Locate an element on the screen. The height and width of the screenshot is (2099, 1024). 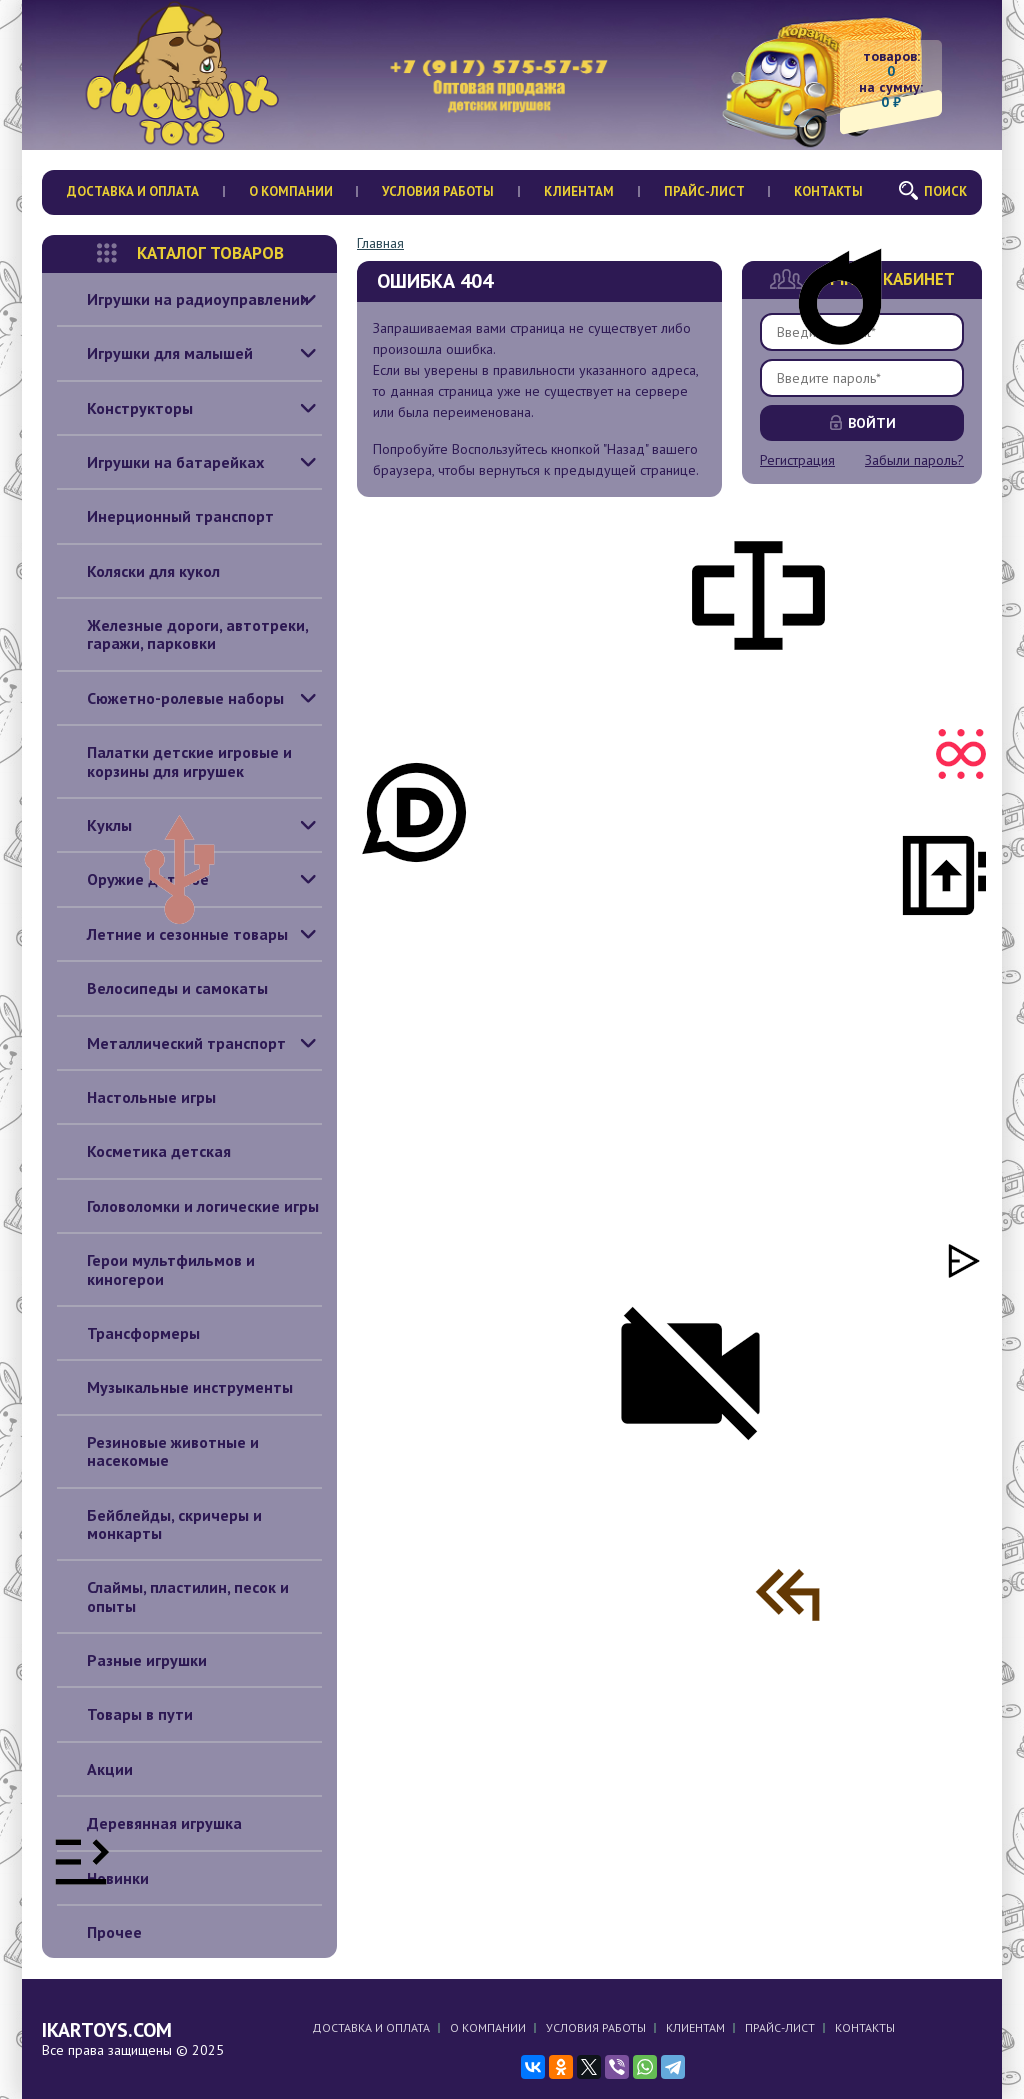
indicates hazy weather conditions is located at coordinates (961, 754).